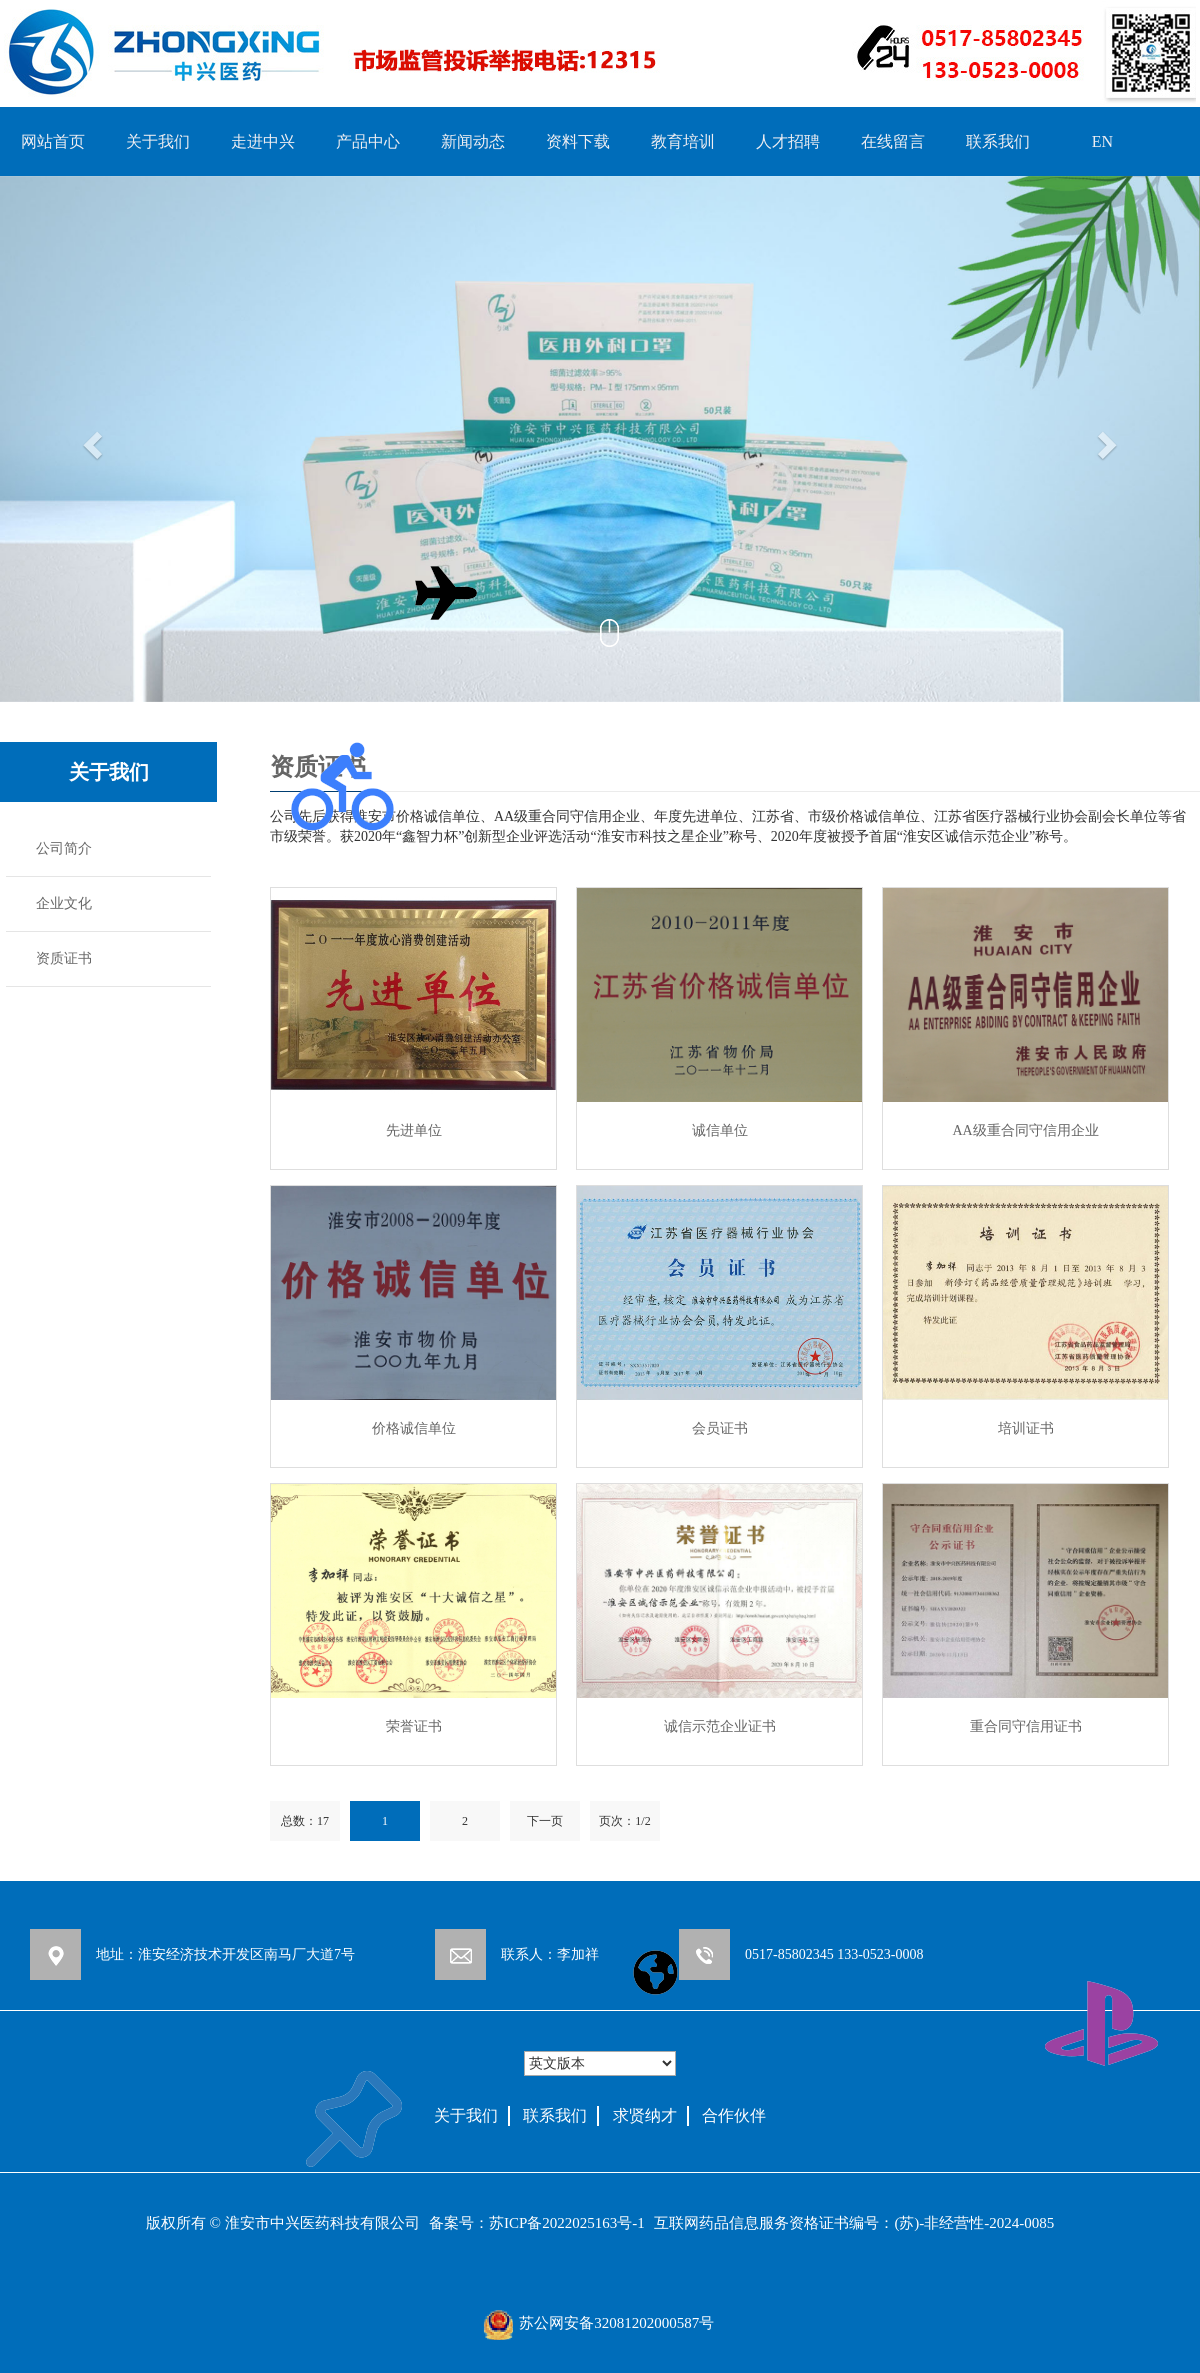 Image resolution: width=1200 pixels, height=2373 pixels. I want to click on enable airplane mode, so click(446, 593).